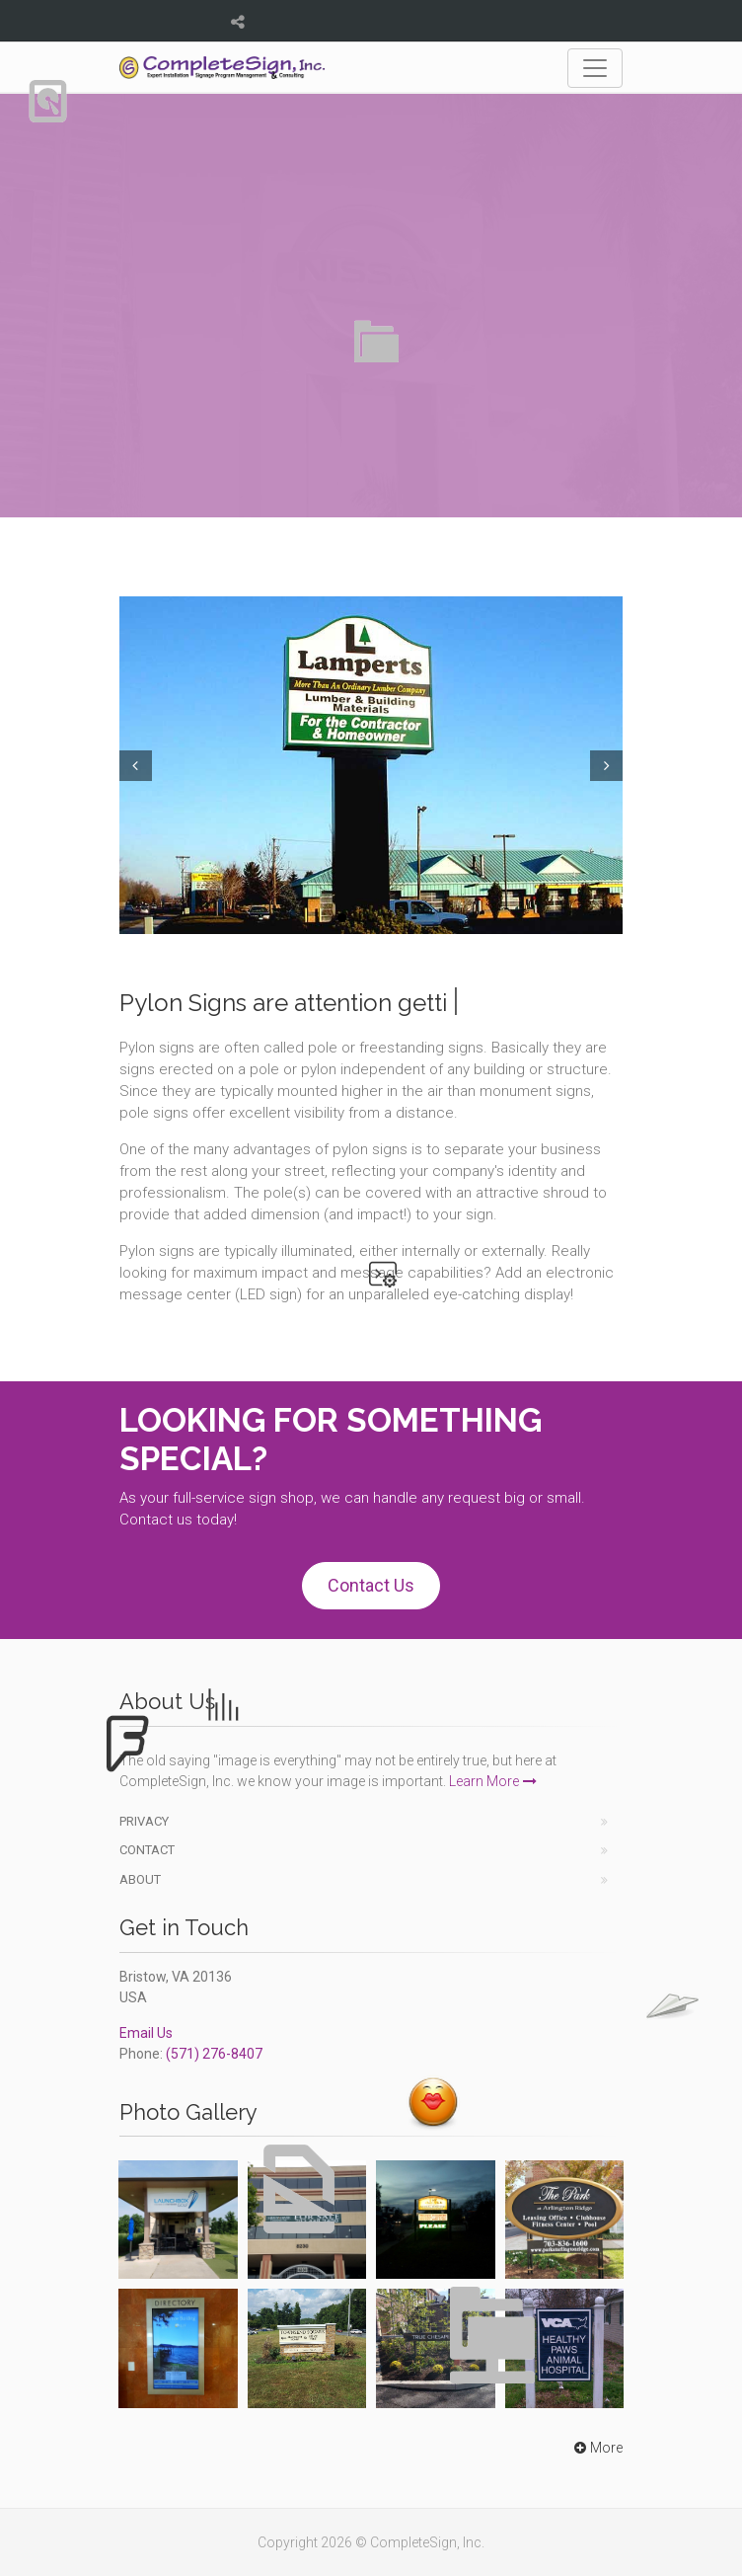 Image resolution: width=742 pixels, height=2576 pixels. What do you see at coordinates (125, 1744) in the screenshot?
I see `connect your foursquare account` at bounding box center [125, 1744].